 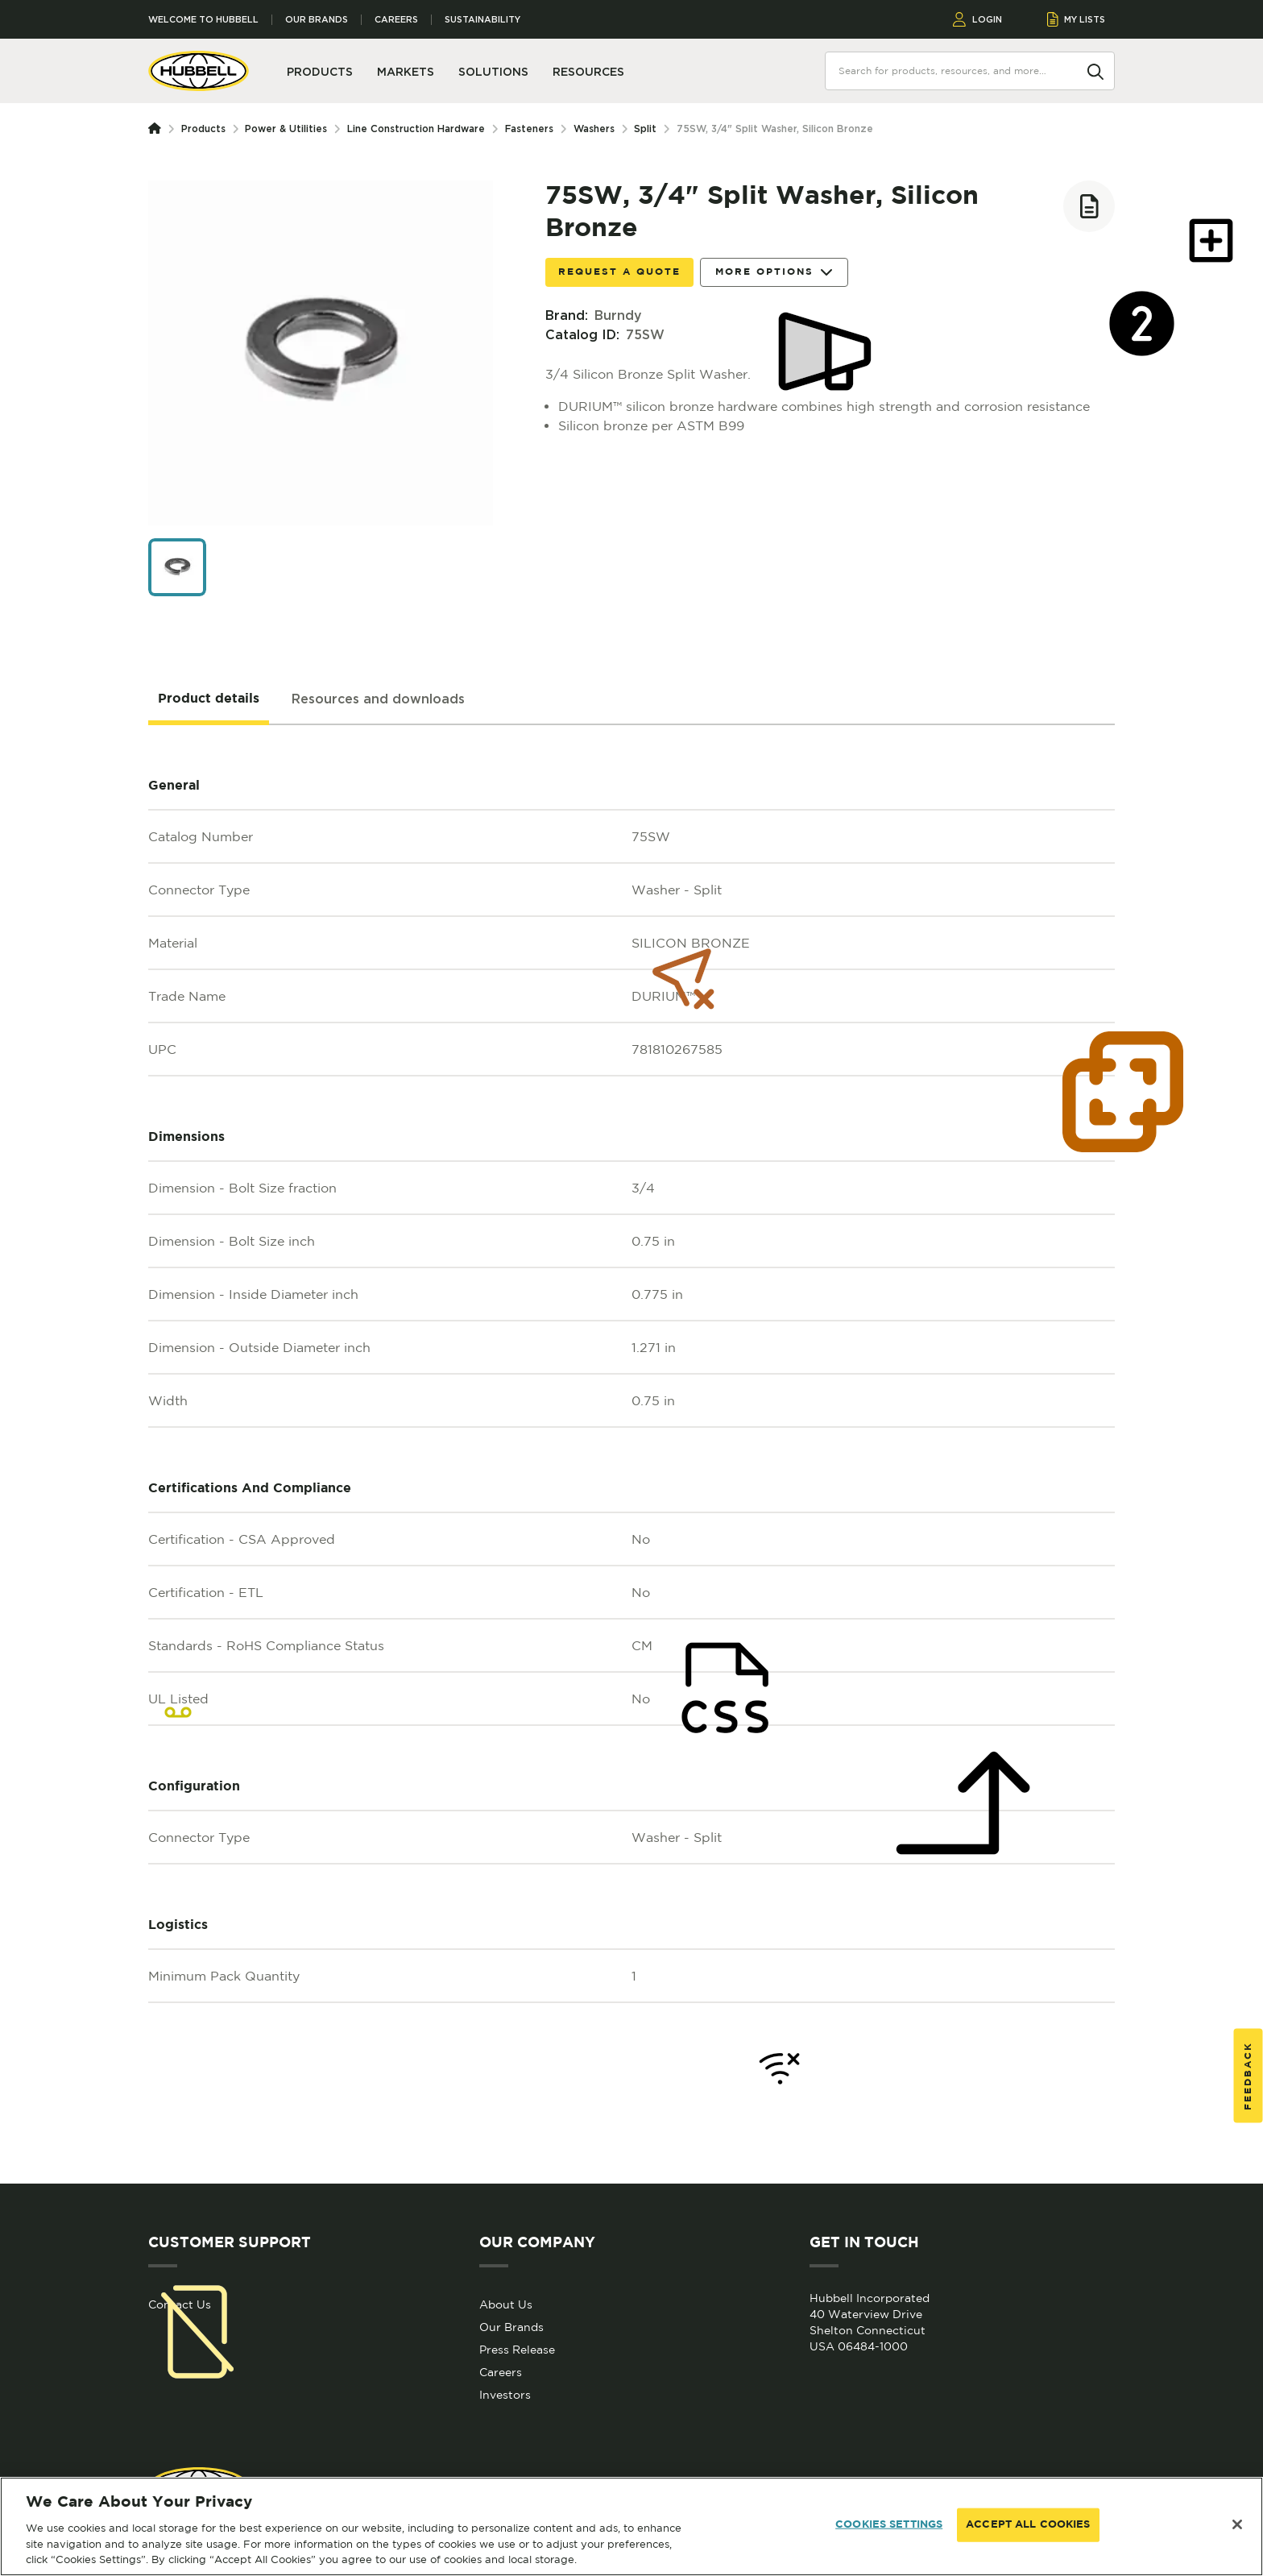 I want to click on add a new item or content, so click(x=1211, y=240).